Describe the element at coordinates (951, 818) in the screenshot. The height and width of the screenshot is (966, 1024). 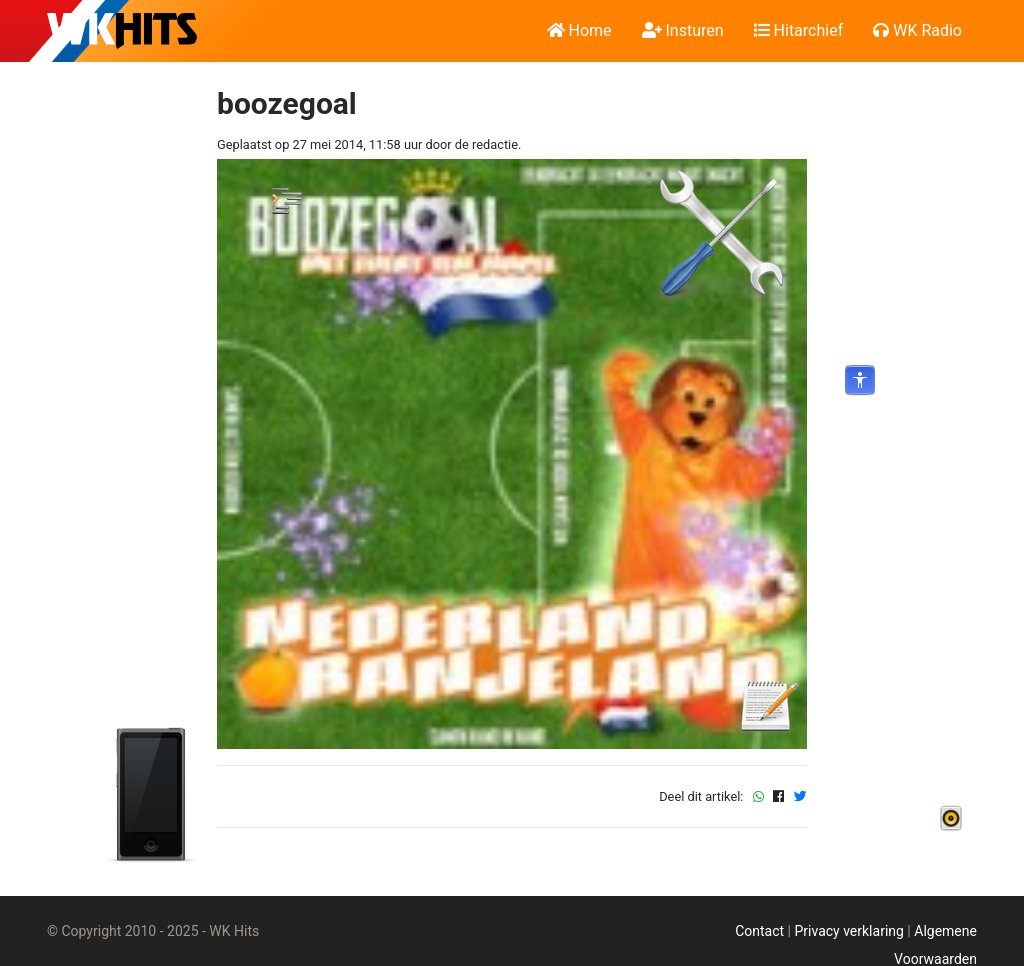
I see `access sound and audio settings` at that location.